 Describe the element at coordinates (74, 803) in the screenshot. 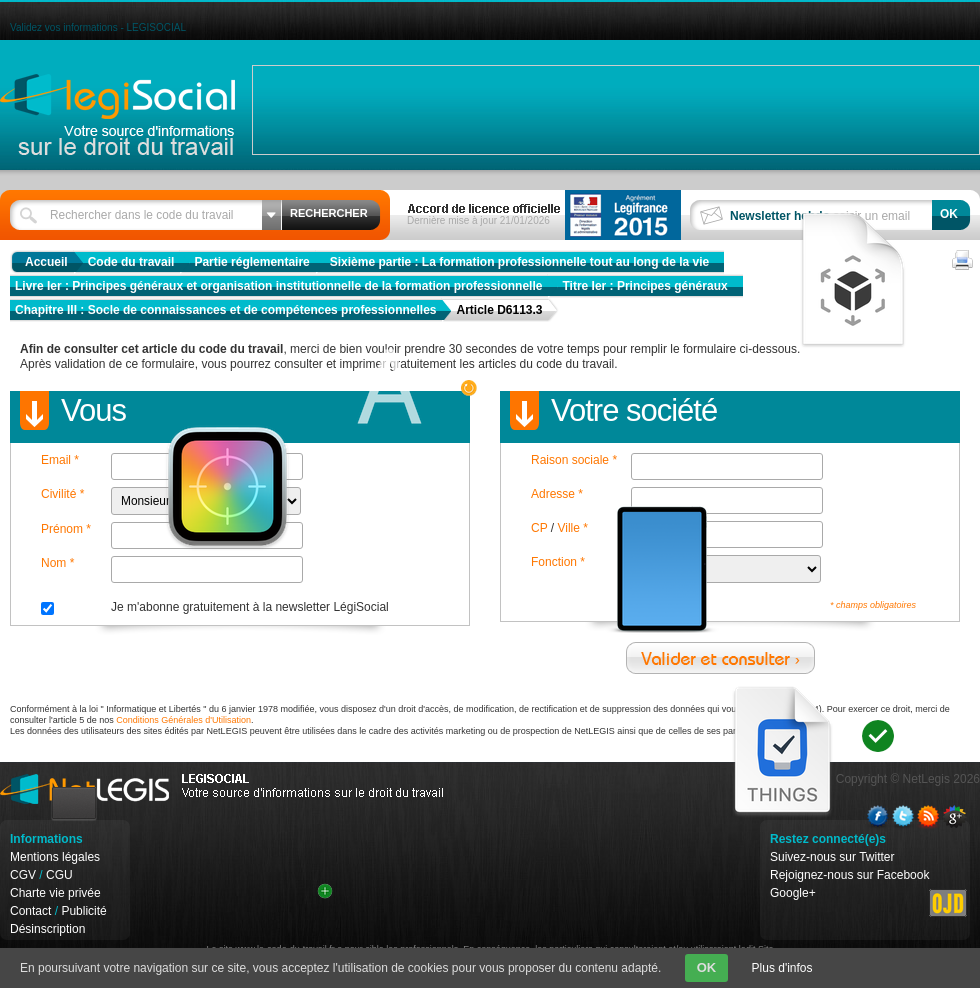

I see `trackpad or touchpad device icon` at that location.